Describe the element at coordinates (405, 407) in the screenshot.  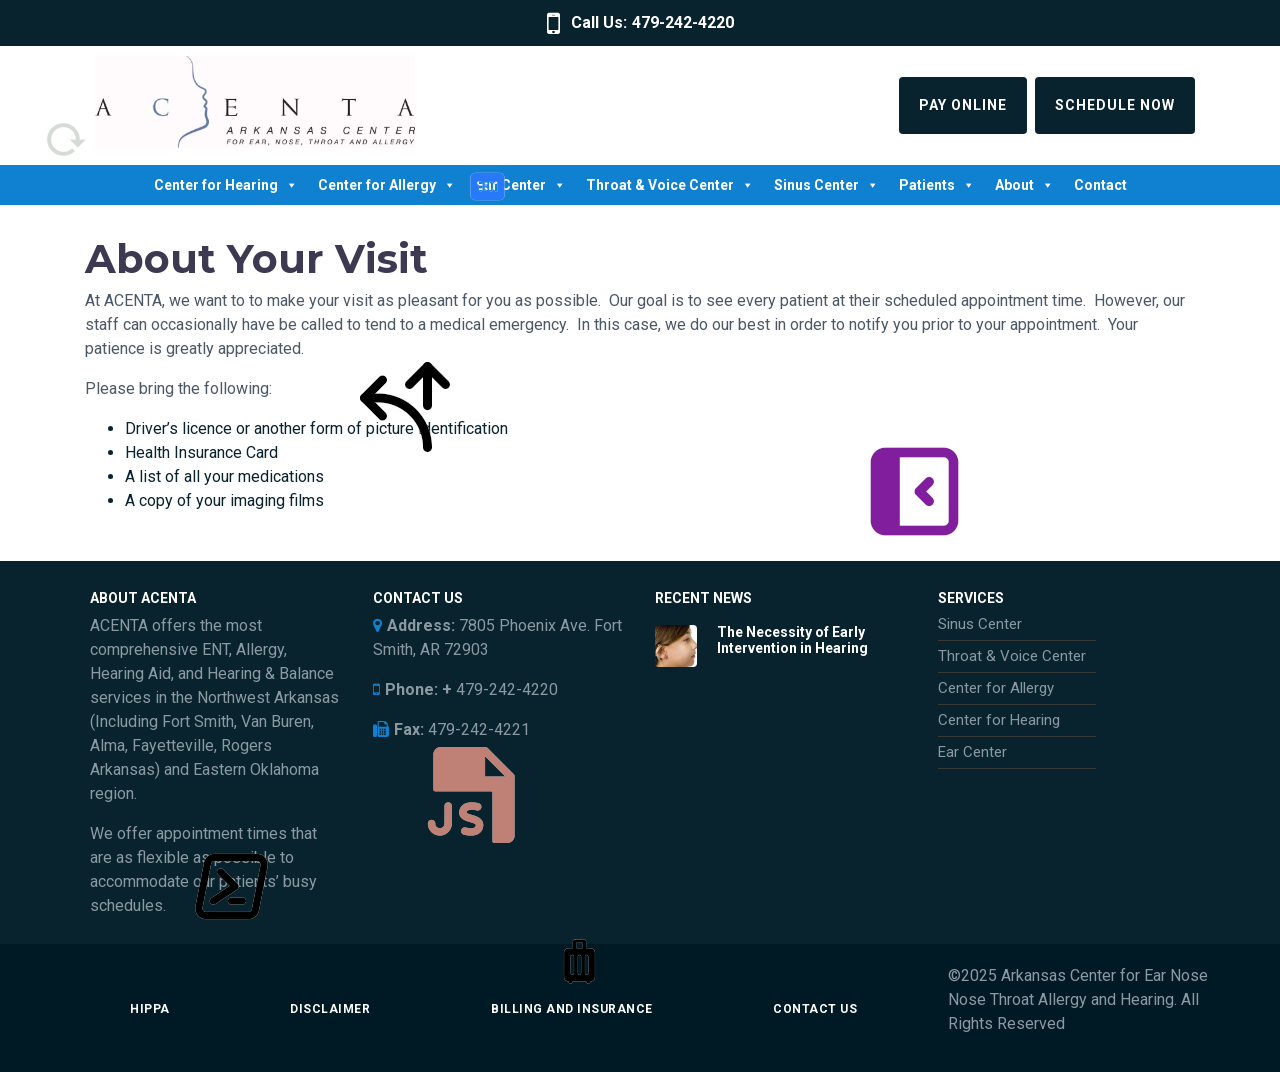
I see `take the left ramp or exit` at that location.